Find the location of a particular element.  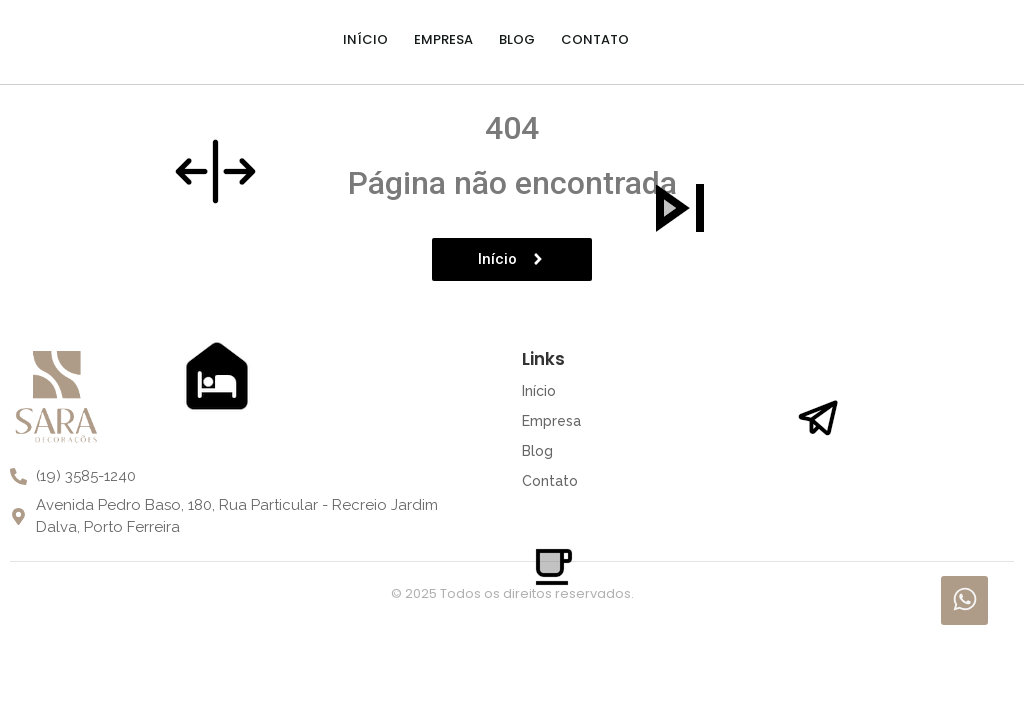

access café or coffee shop locations is located at coordinates (552, 567).